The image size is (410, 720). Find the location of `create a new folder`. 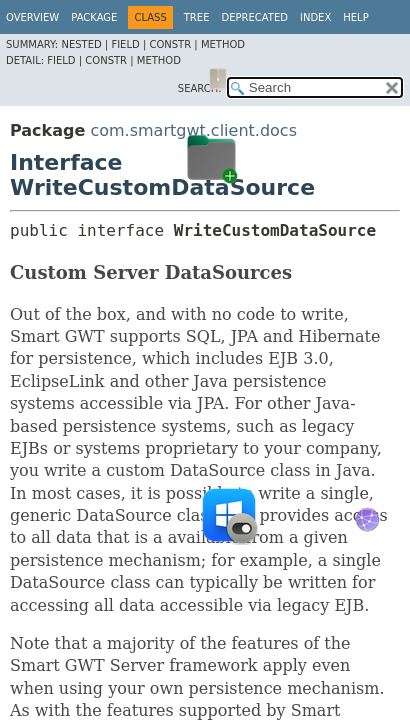

create a new folder is located at coordinates (211, 157).